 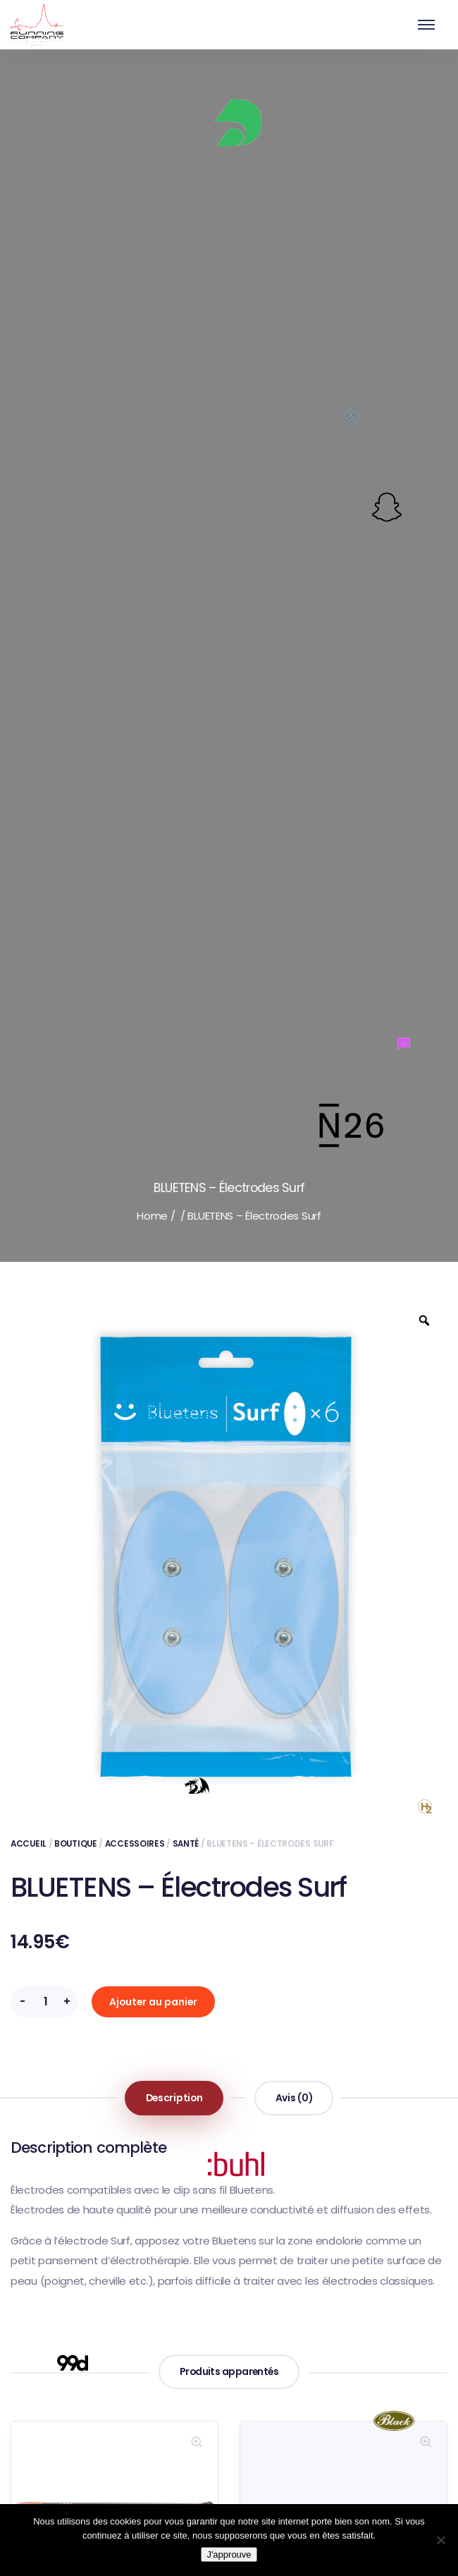 I want to click on black brand logo, so click(x=394, y=2421).